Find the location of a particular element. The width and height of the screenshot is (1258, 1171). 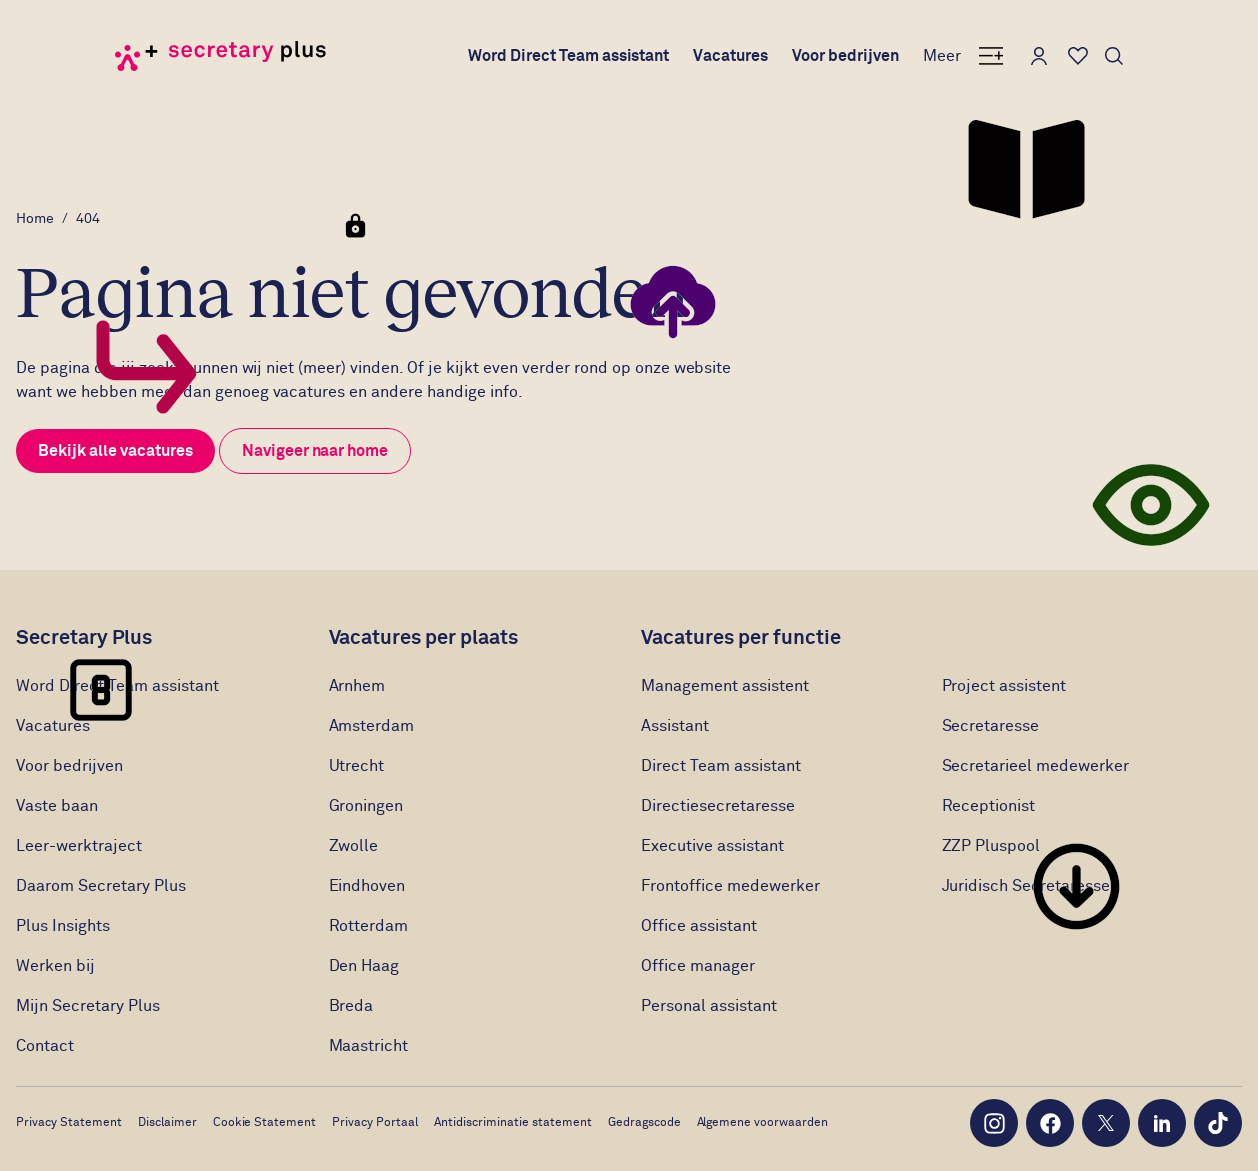

download a file or content is located at coordinates (1076, 886).